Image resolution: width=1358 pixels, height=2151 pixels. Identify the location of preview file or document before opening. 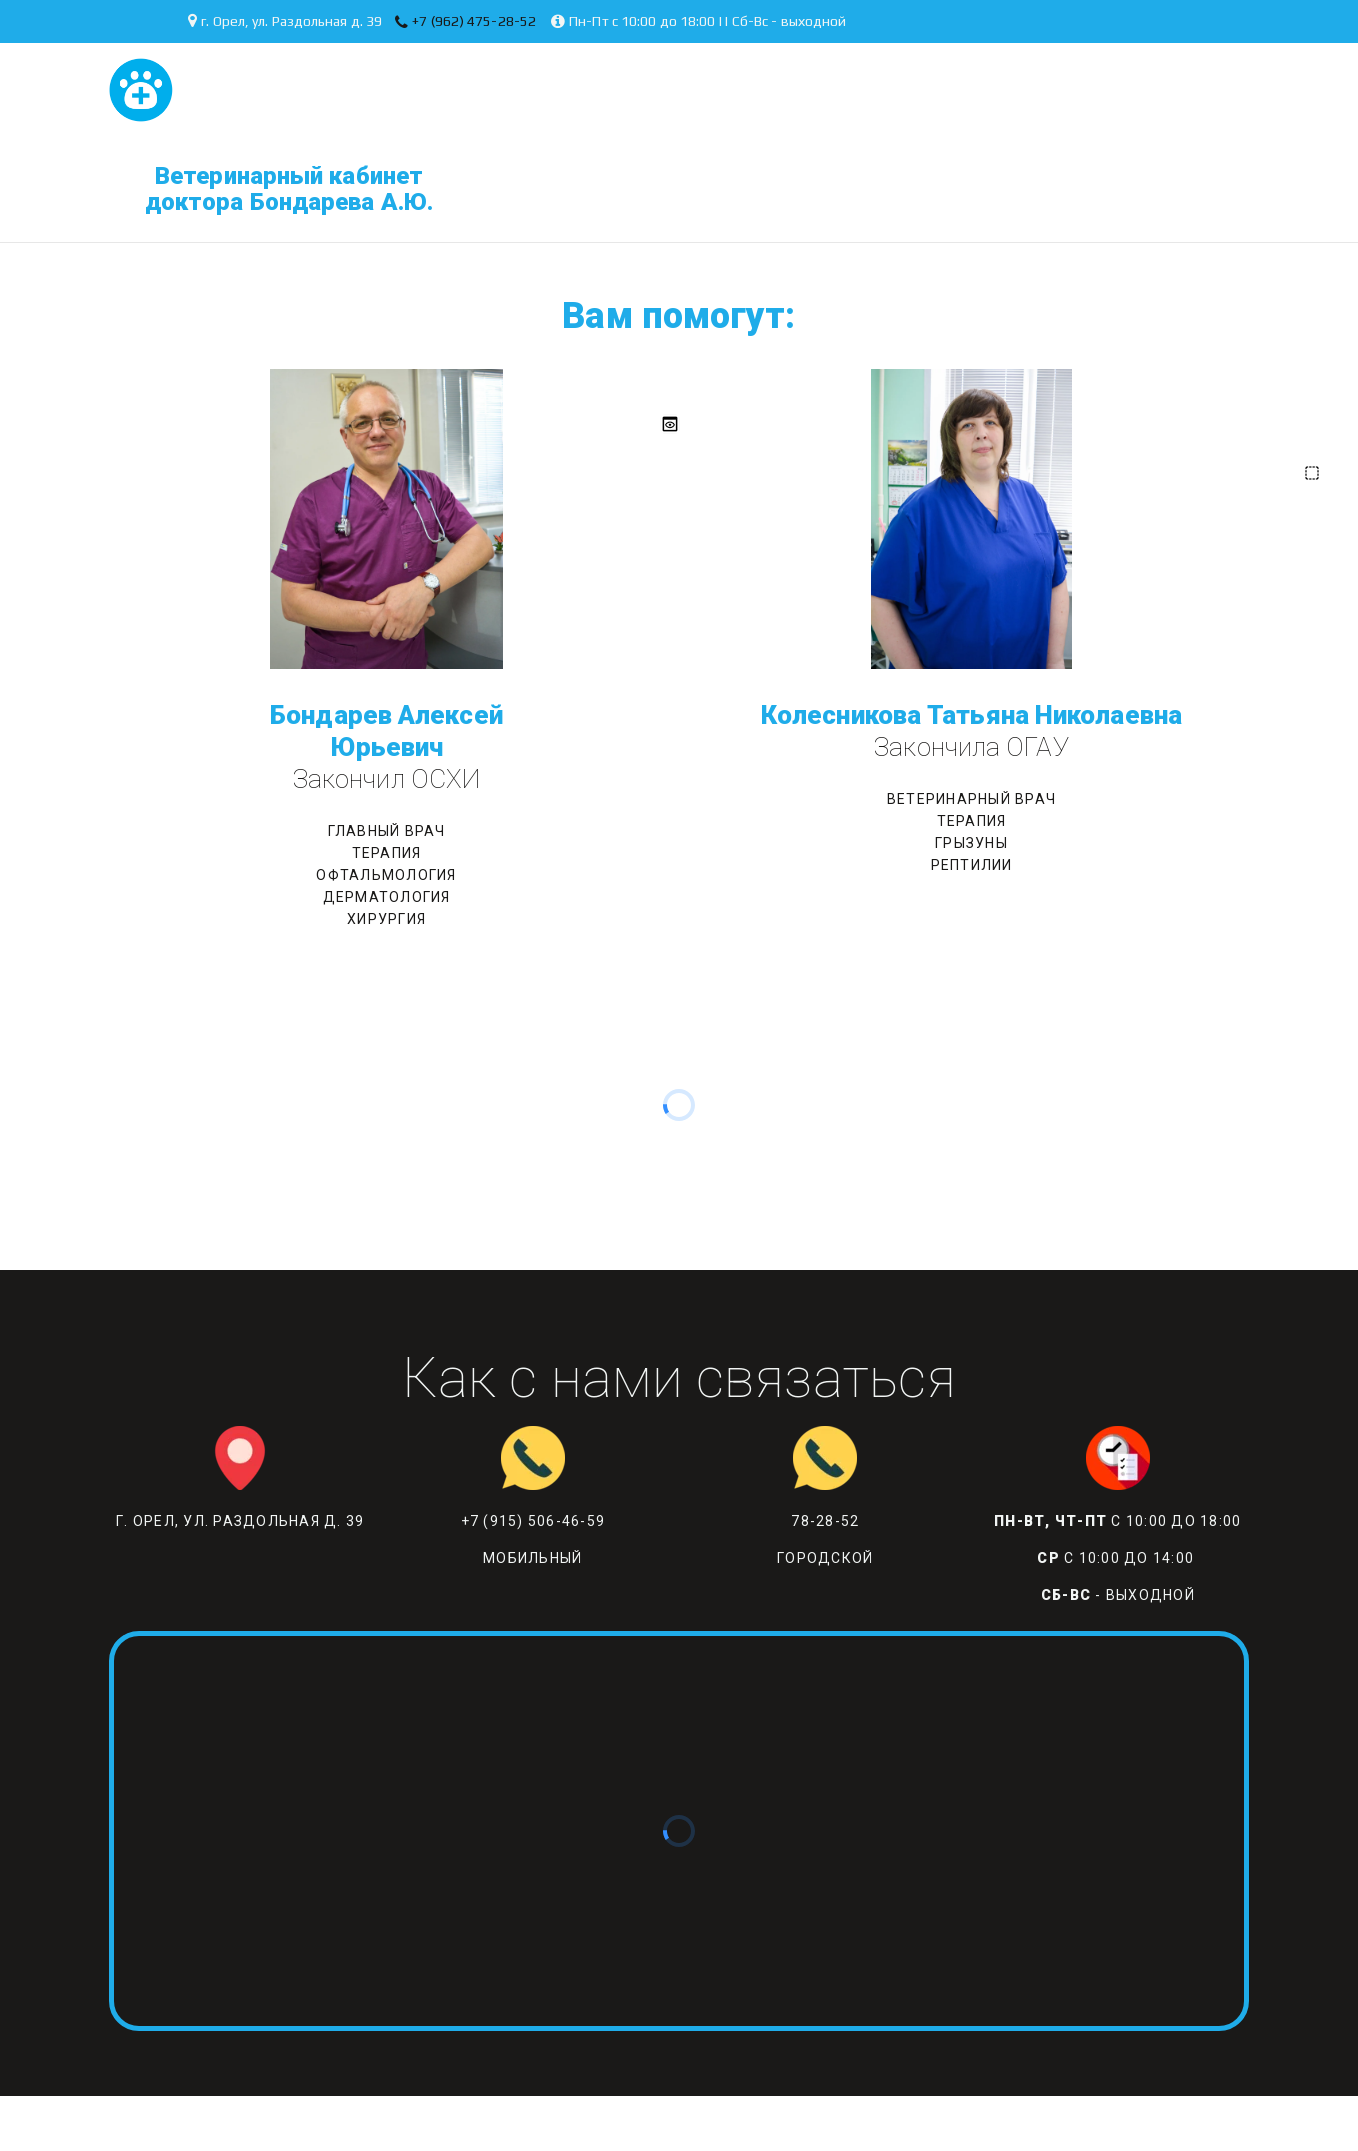
(670, 424).